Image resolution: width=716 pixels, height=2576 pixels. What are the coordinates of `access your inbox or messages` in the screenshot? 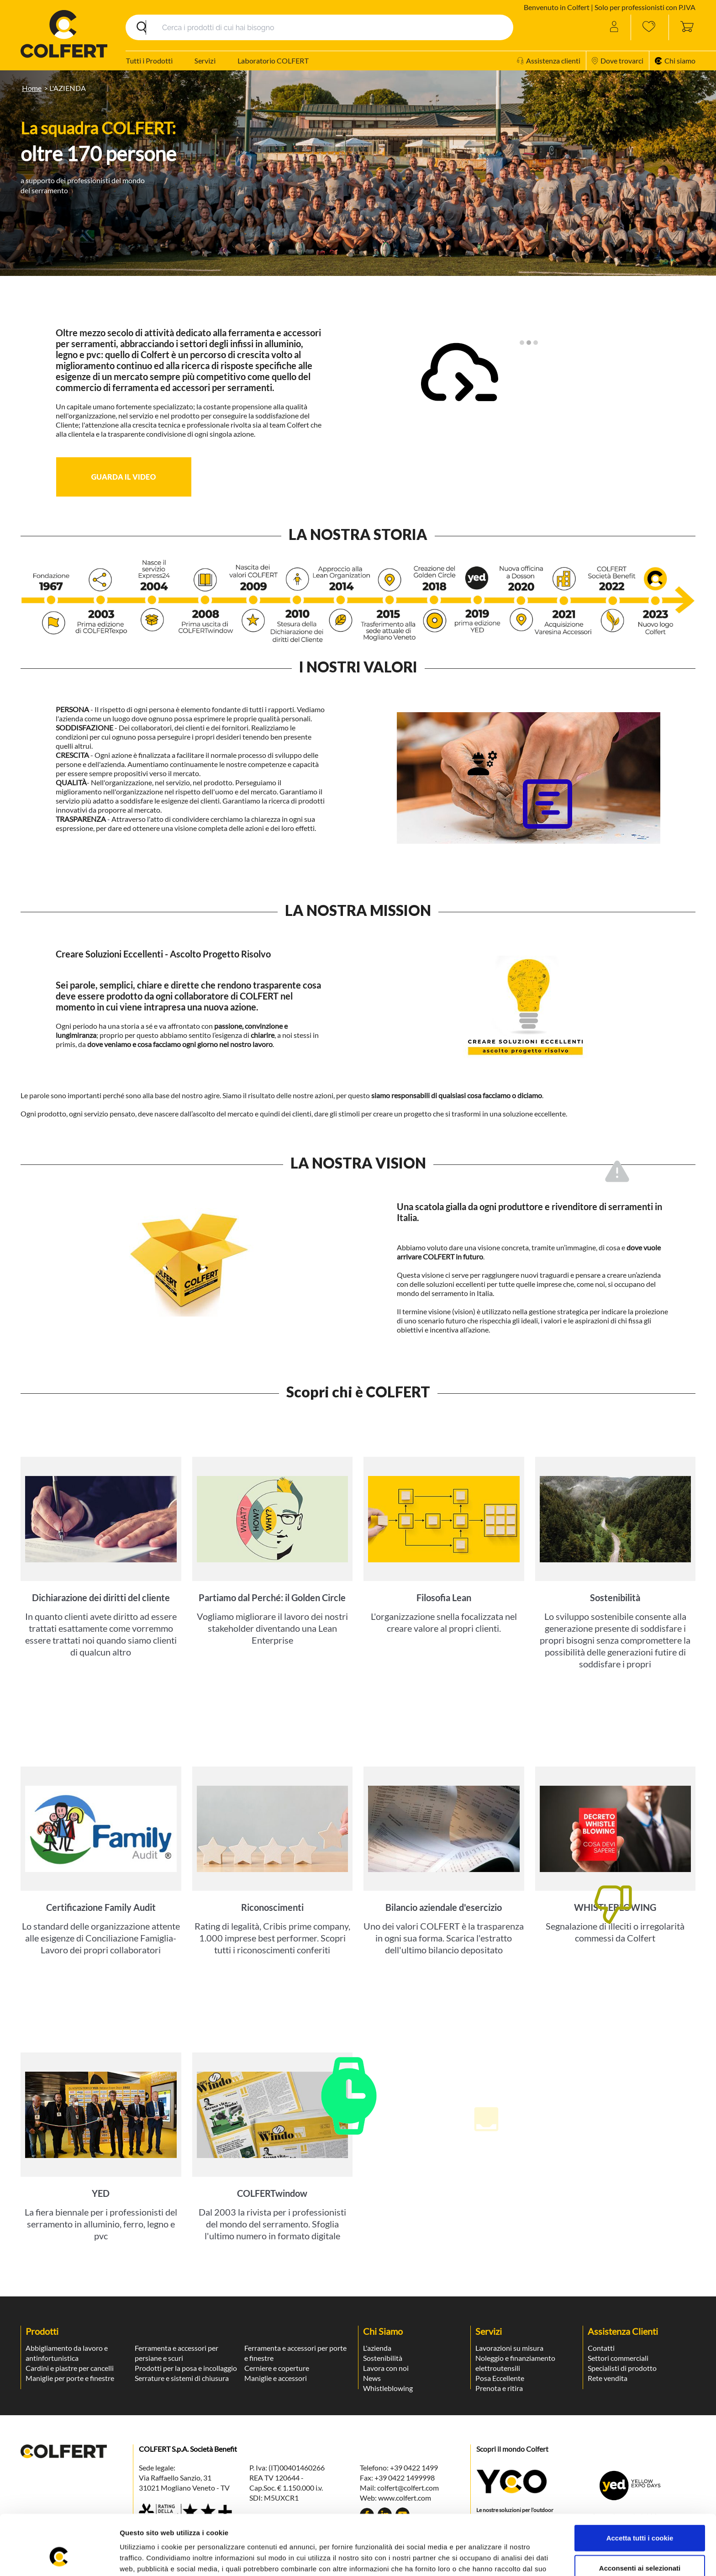 It's located at (486, 2119).